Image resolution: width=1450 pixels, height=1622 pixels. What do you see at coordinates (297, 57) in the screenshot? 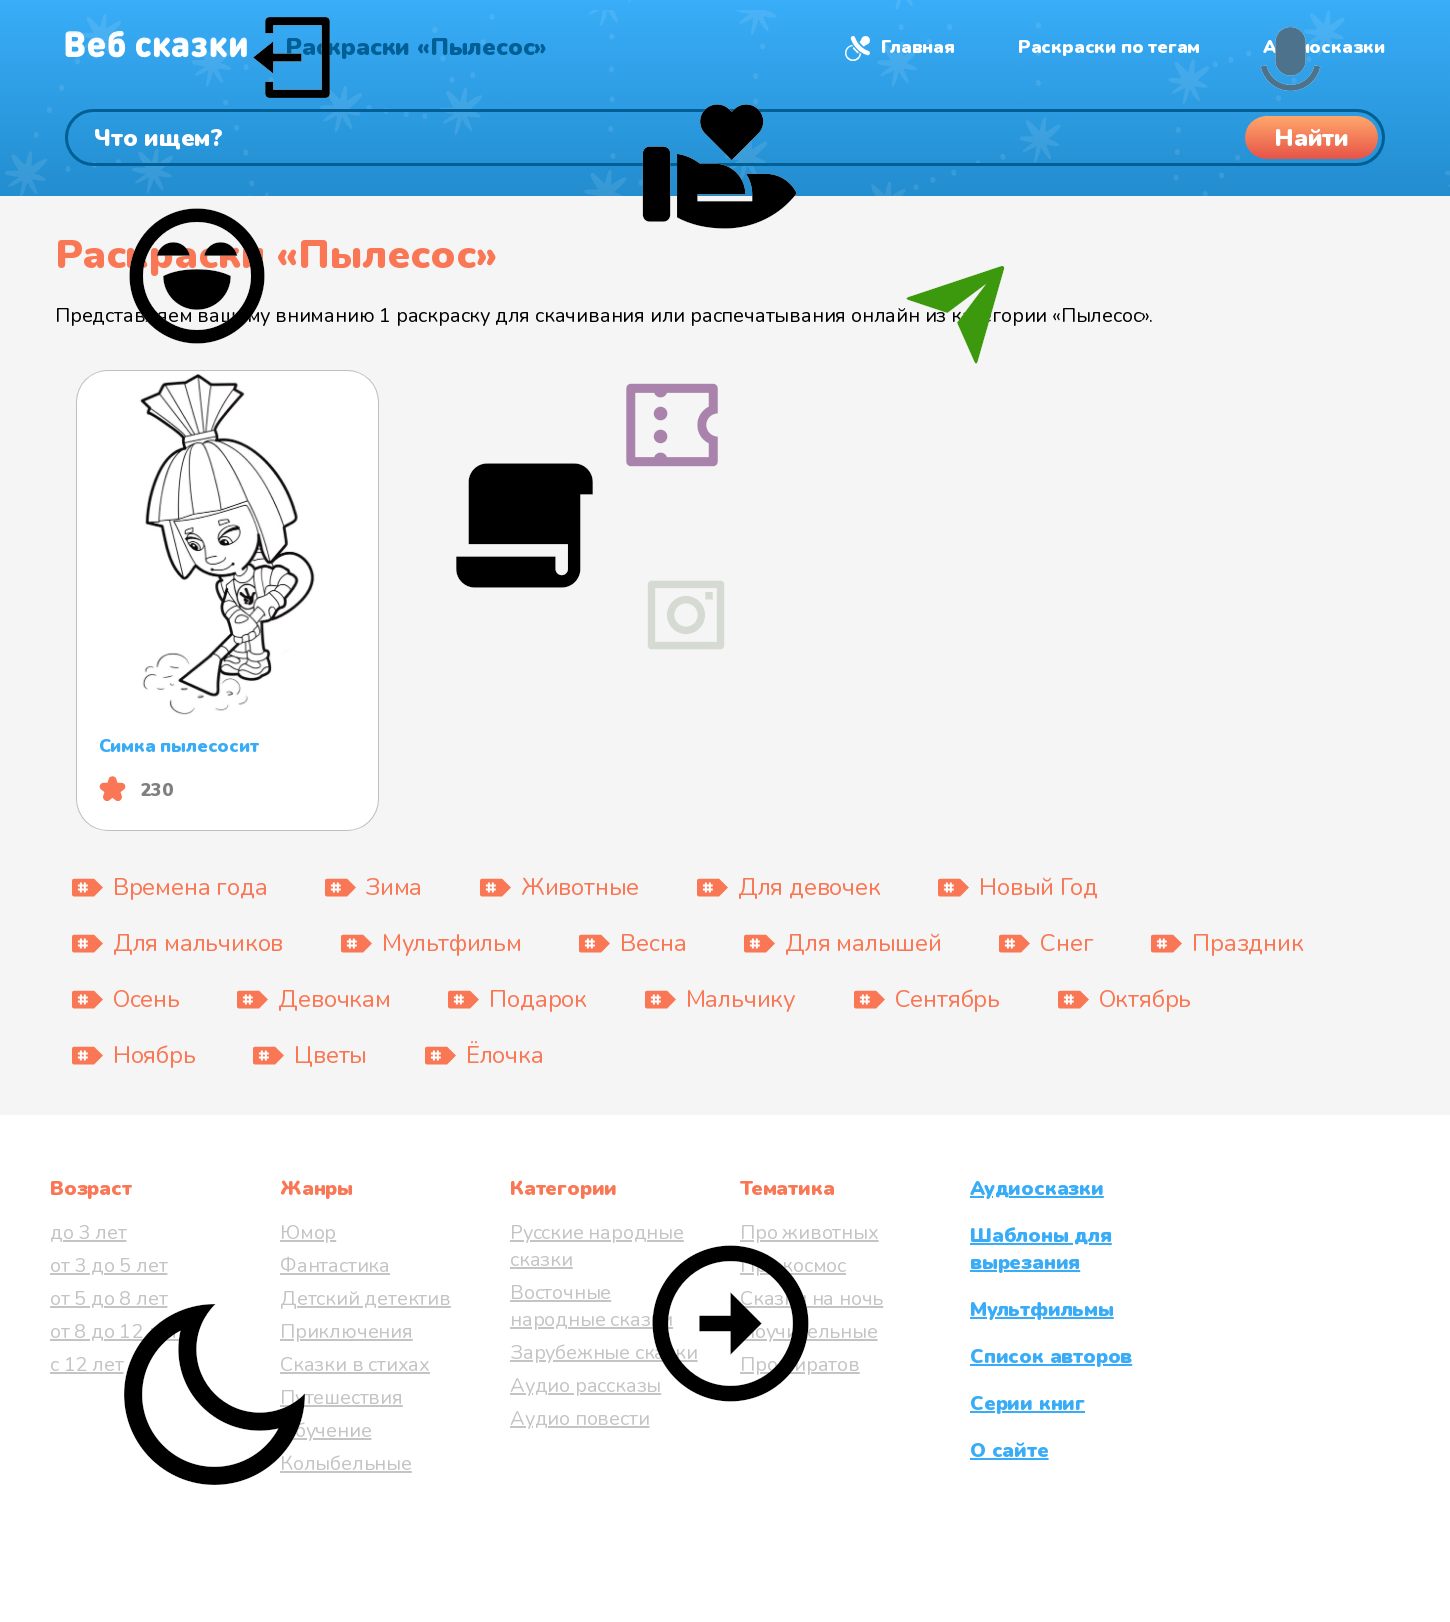
I see `log out of your account` at bounding box center [297, 57].